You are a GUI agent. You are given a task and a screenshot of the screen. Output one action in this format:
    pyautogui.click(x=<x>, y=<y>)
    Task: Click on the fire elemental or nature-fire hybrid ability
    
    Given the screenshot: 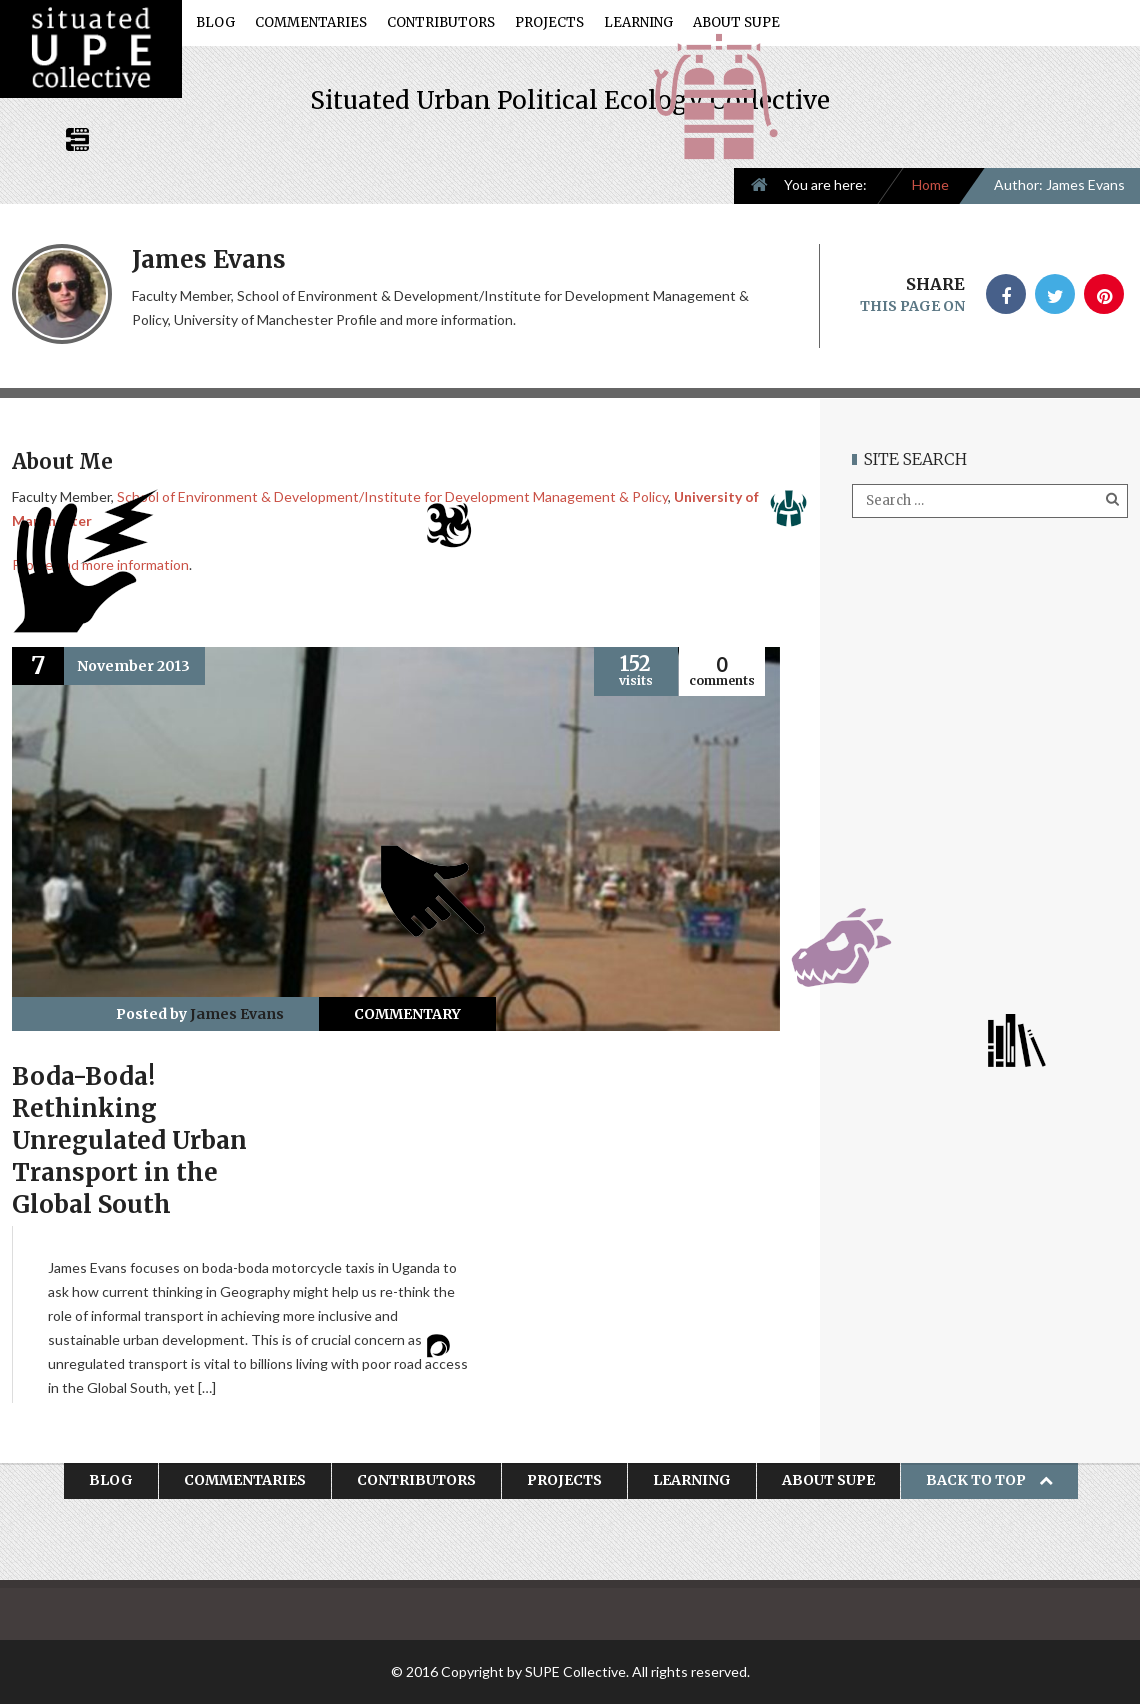 What is the action you would take?
    pyautogui.click(x=449, y=525)
    